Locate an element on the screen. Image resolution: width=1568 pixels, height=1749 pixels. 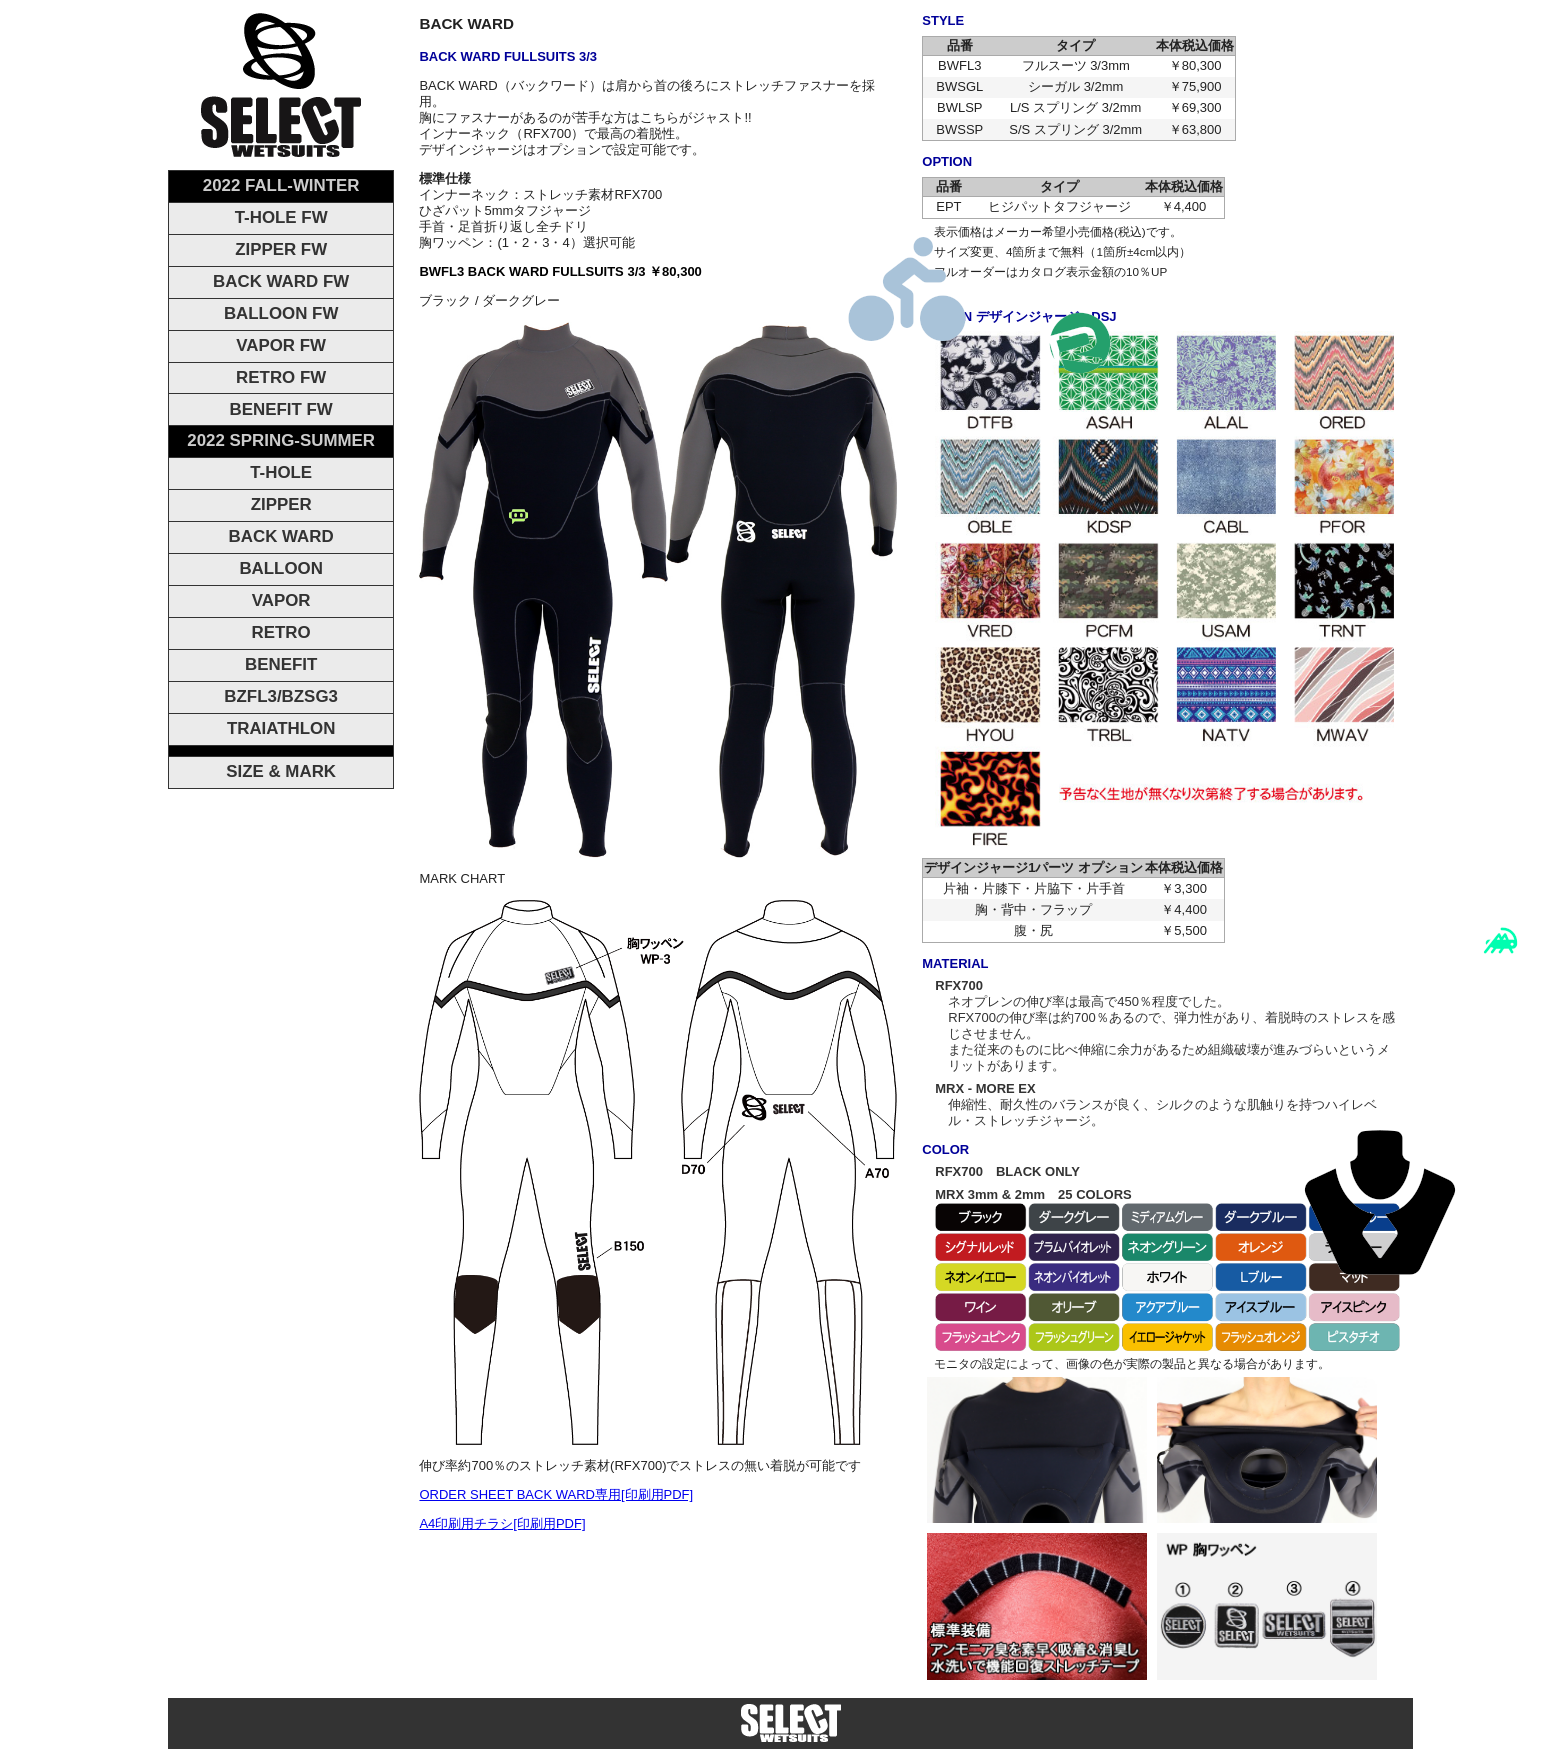
resolving brand logo is located at coordinates (1080, 343).